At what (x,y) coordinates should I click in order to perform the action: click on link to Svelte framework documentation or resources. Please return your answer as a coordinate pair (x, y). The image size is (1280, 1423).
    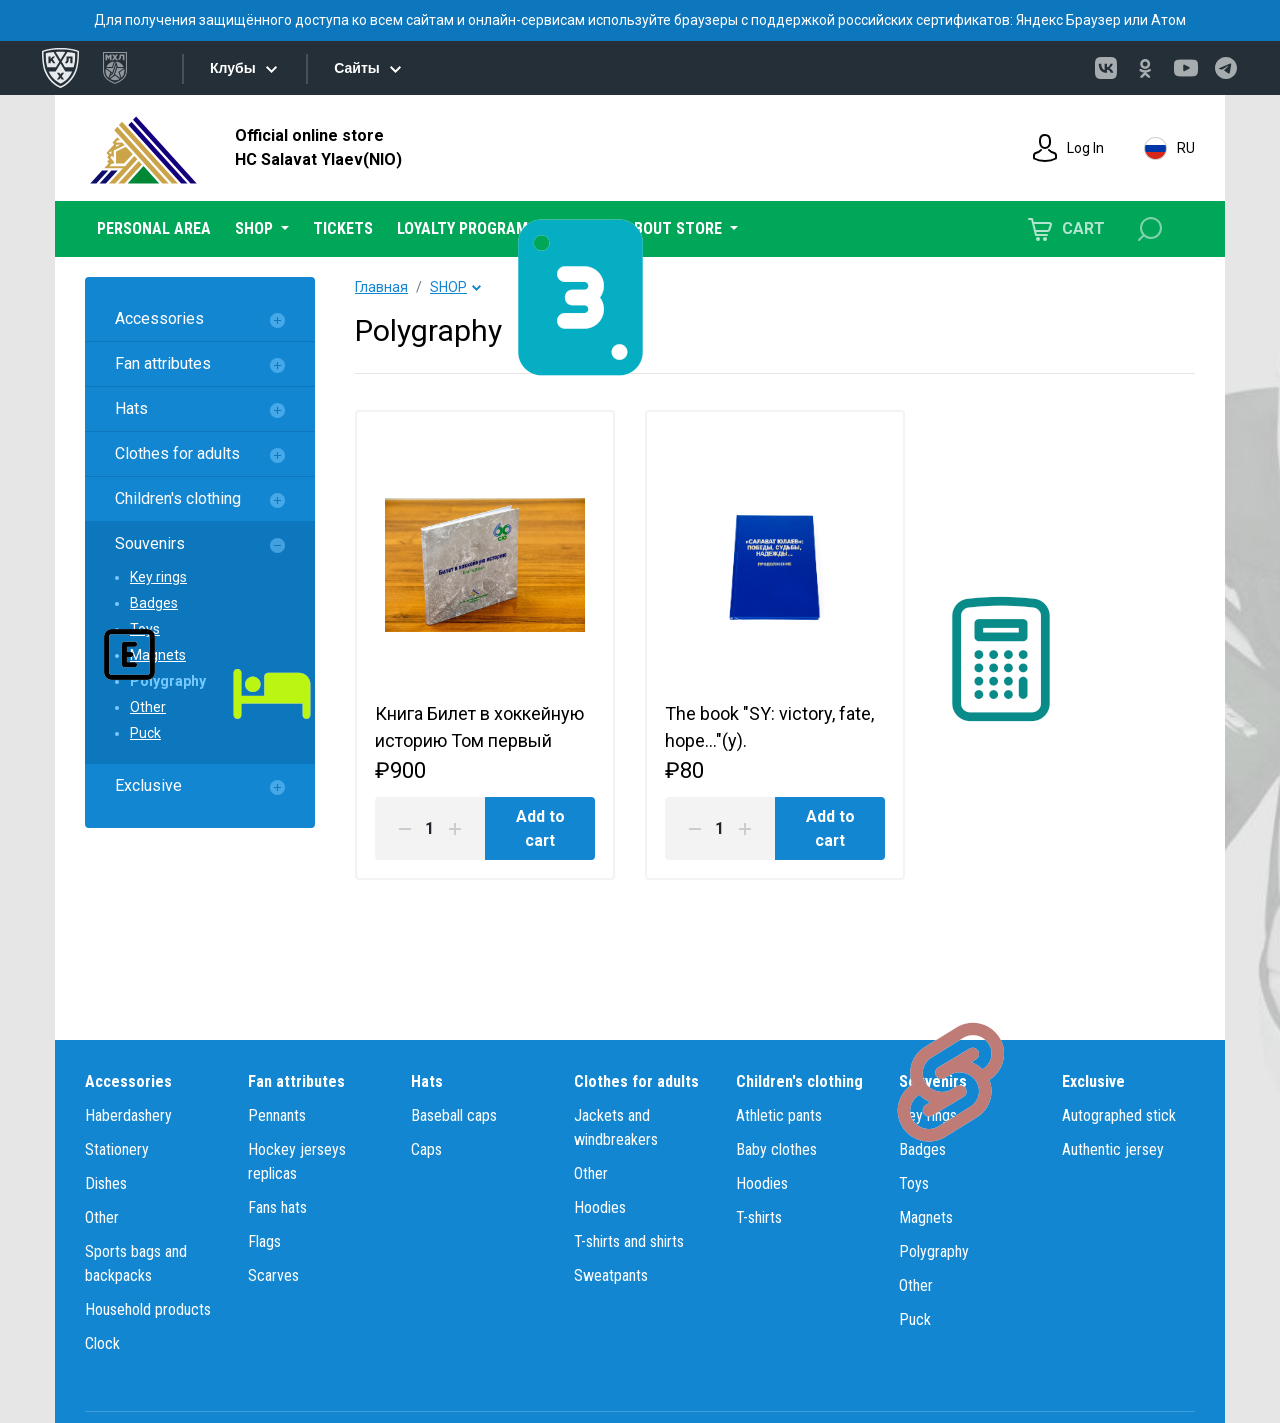
    Looking at the image, I should click on (954, 1079).